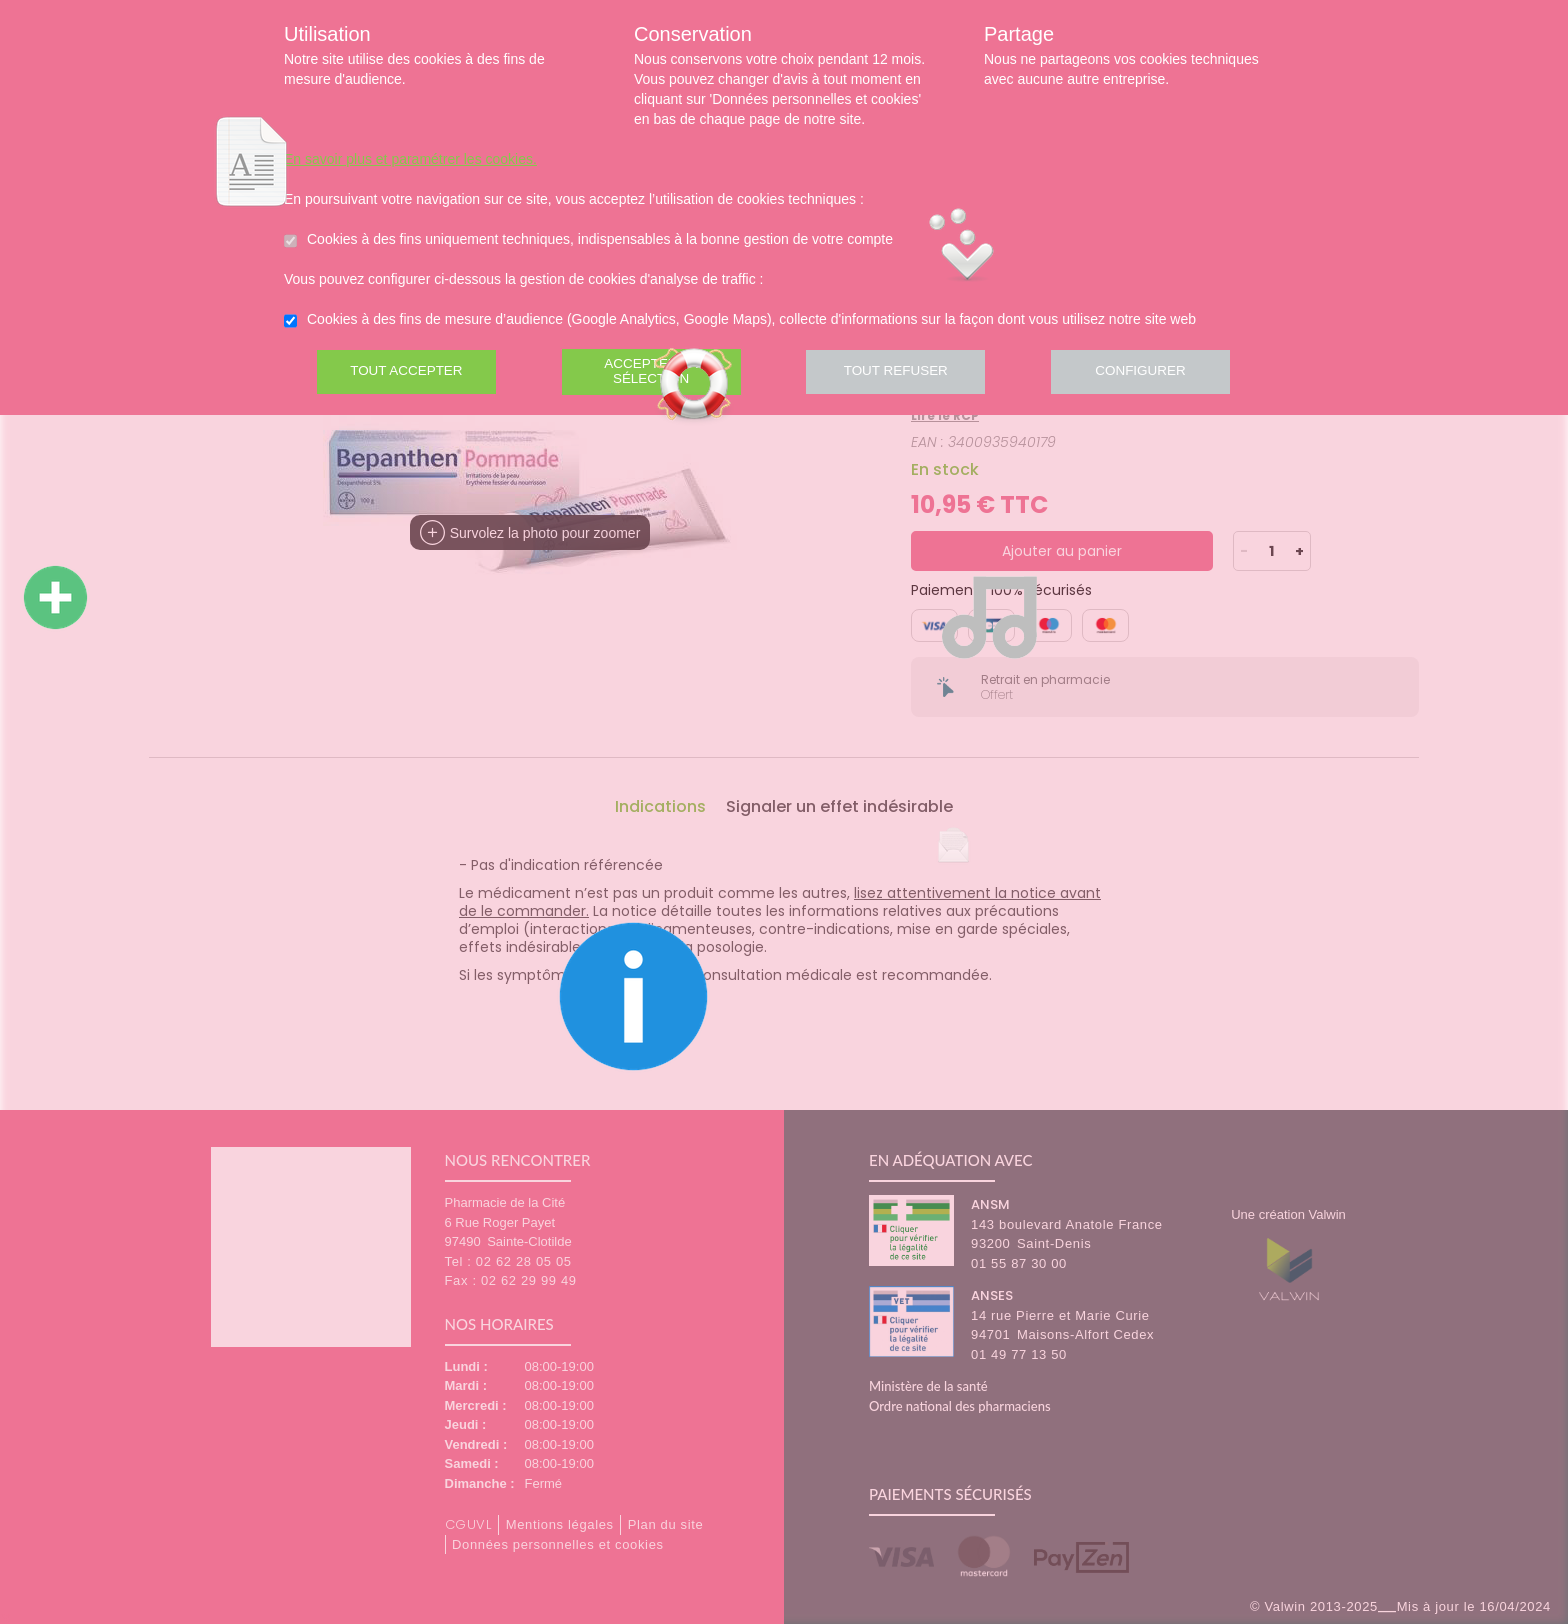 The image size is (1568, 1624). Describe the element at coordinates (251, 161) in the screenshot. I see `a rich text or formatted document file` at that location.